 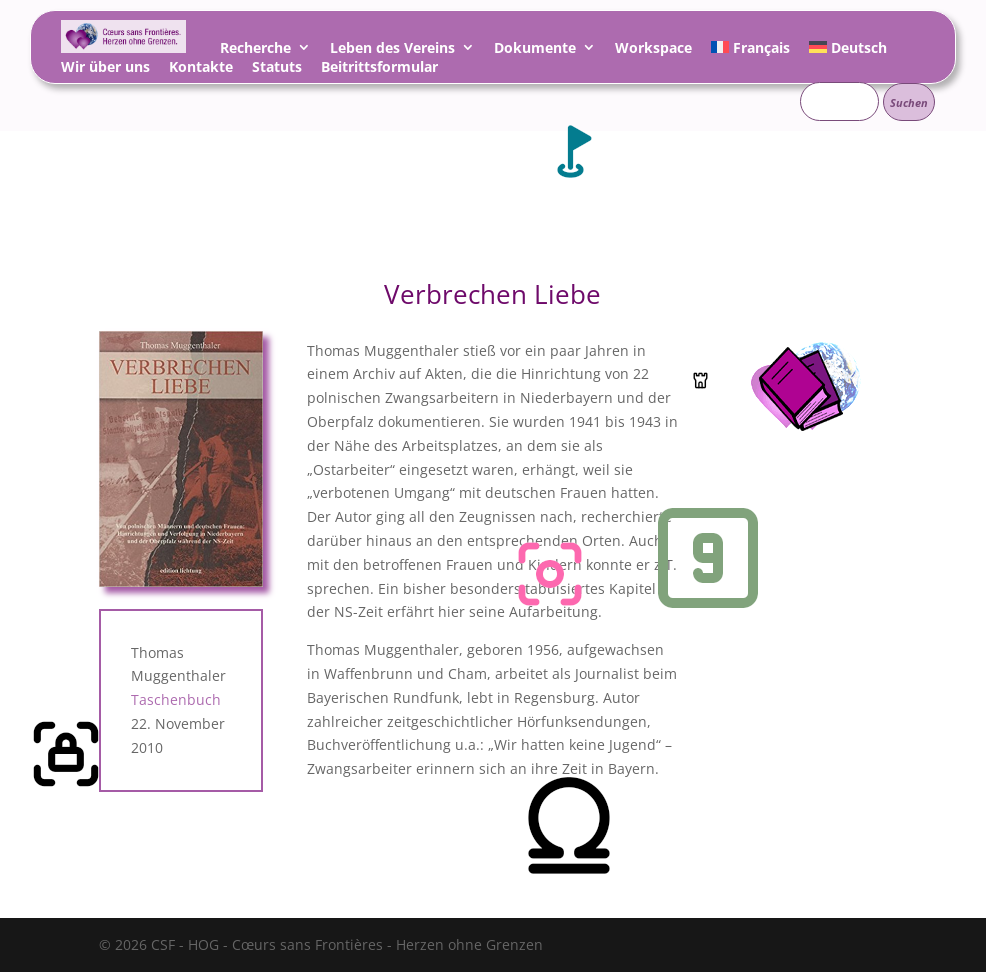 I want to click on capture a screenshot or photo, so click(x=550, y=574).